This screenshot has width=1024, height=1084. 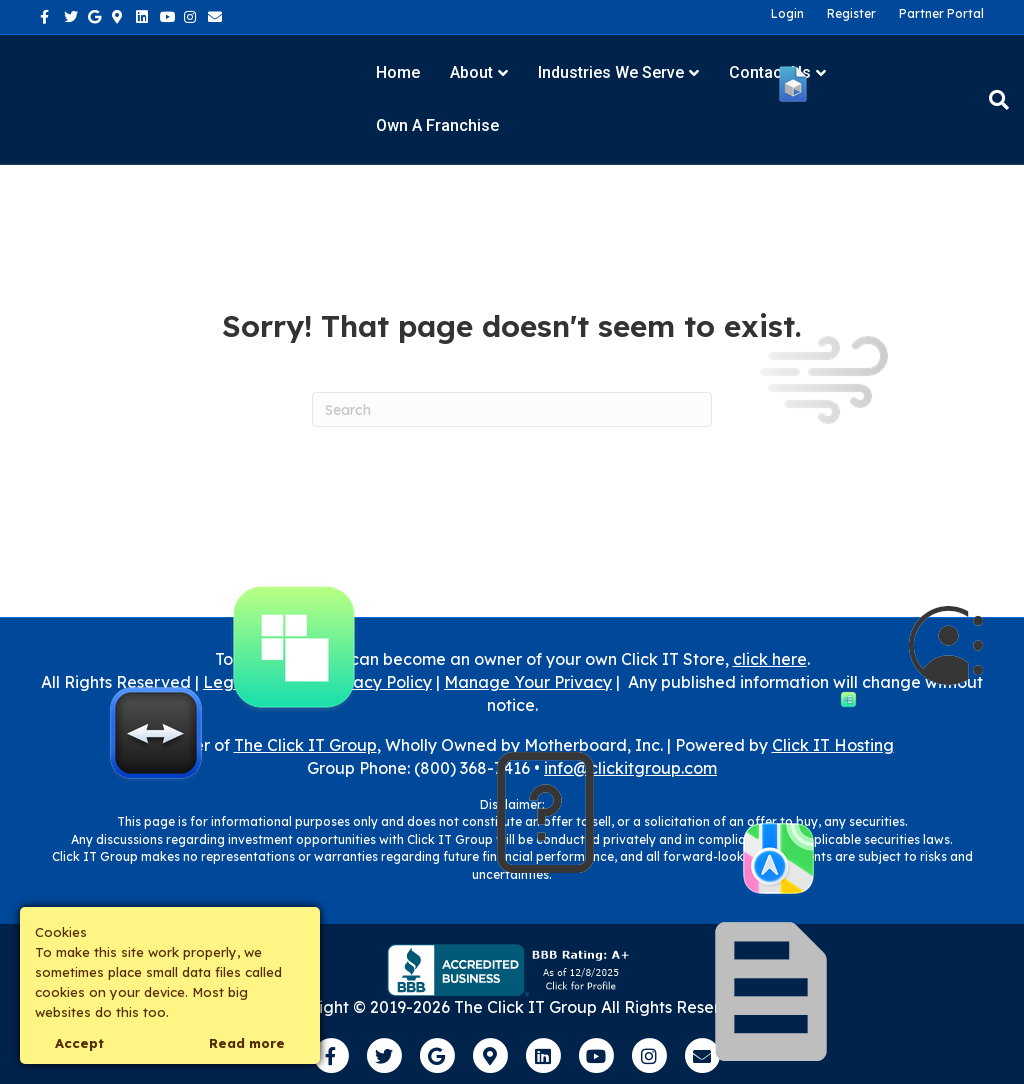 What do you see at coordinates (948, 645) in the screenshot?
I see `browse artists in your music library` at bounding box center [948, 645].